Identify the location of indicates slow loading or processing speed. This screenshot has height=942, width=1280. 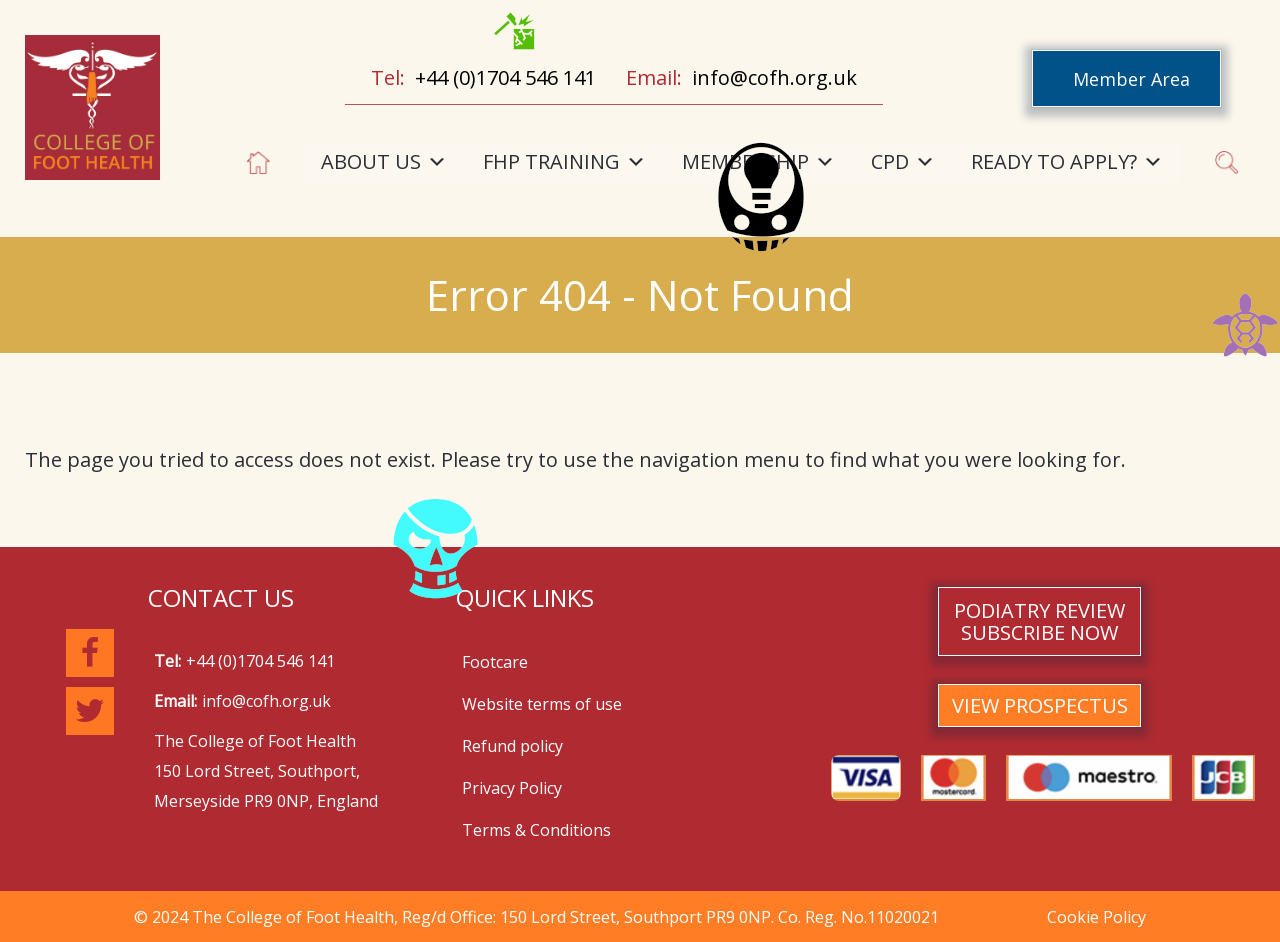
(1245, 325).